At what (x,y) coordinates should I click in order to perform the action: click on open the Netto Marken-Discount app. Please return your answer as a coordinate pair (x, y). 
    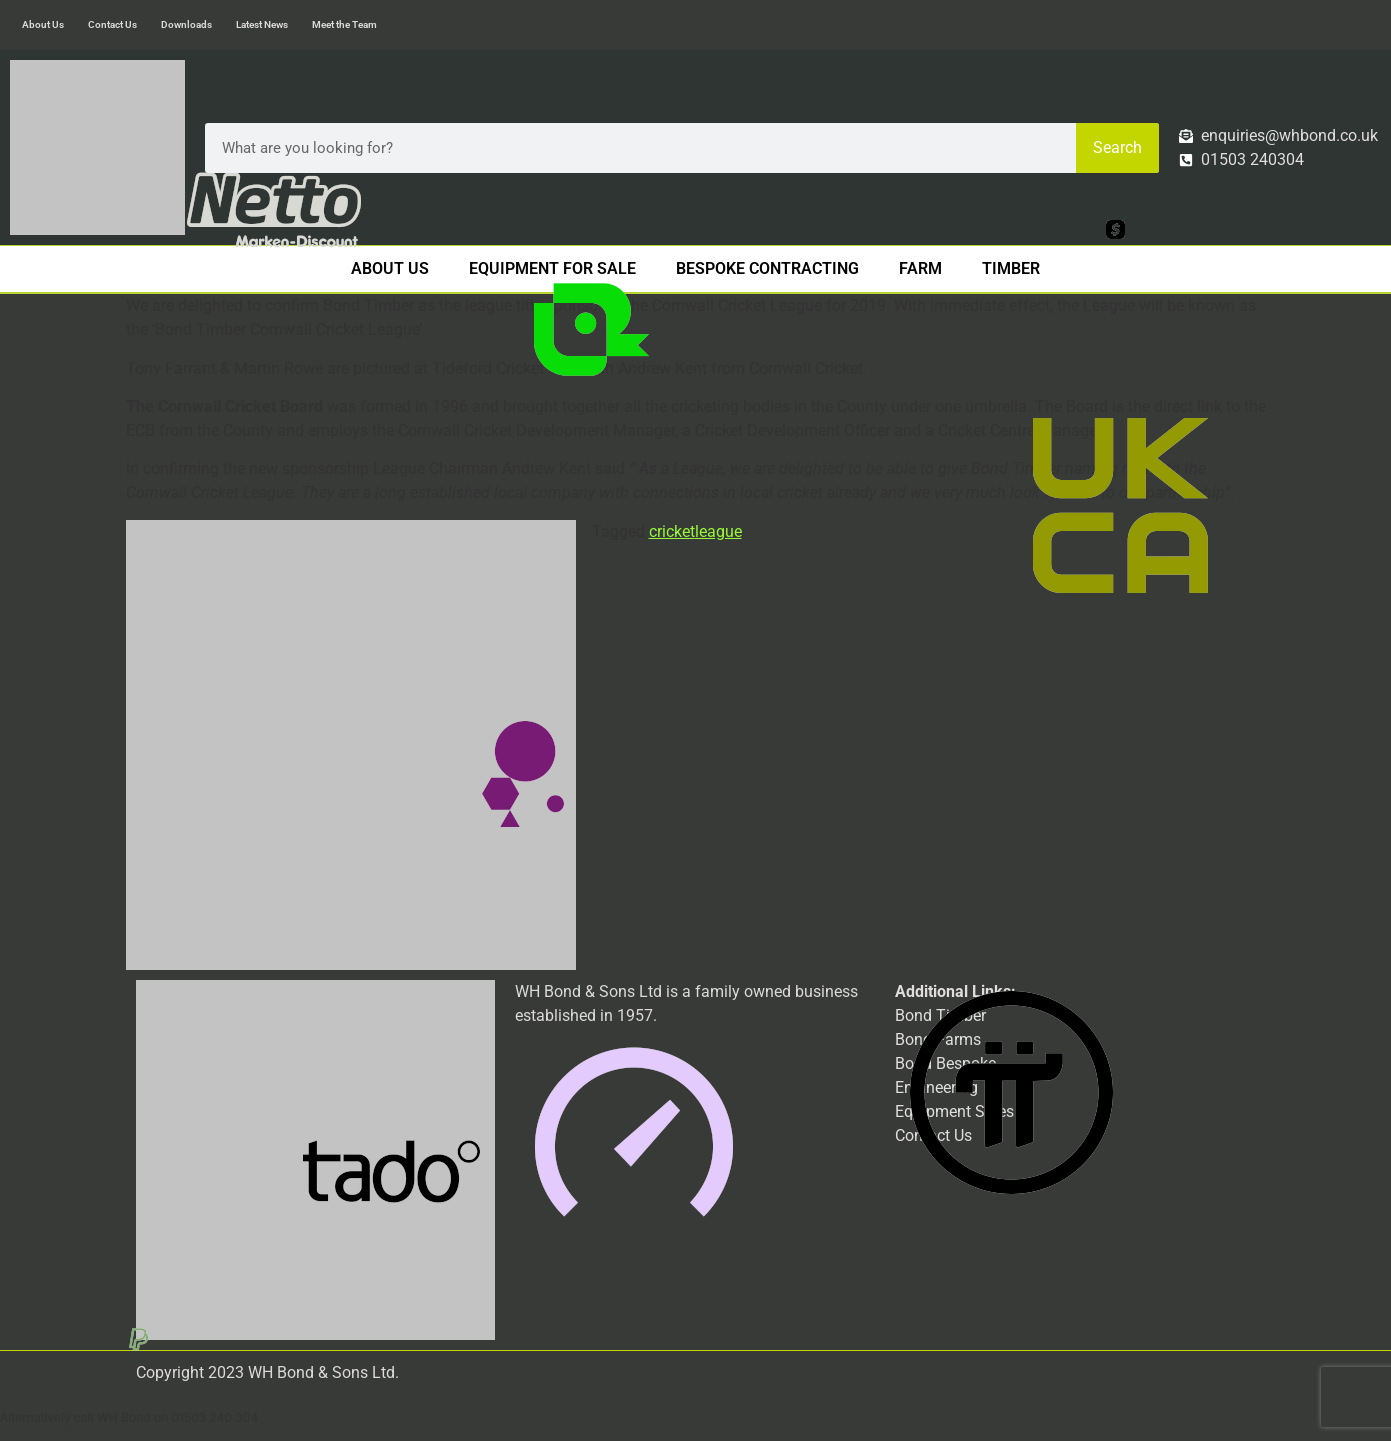
    Looking at the image, I should click on (274, 210).